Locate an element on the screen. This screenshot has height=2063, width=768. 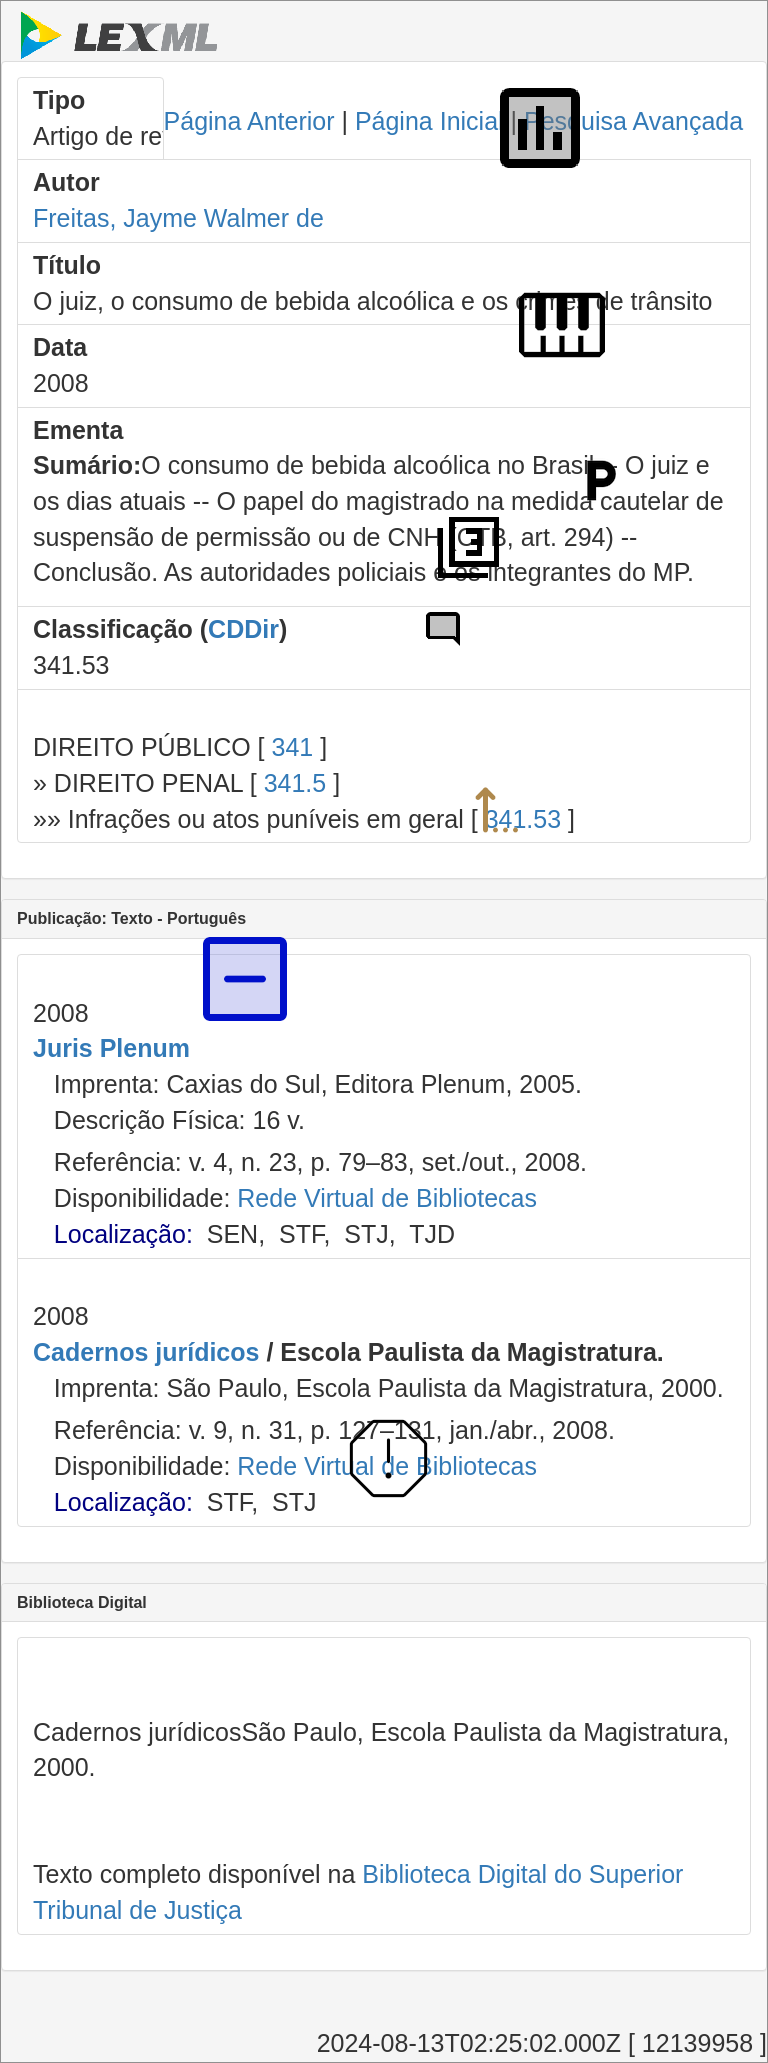
find nearby parking locations is located at coordinates (600, 480).